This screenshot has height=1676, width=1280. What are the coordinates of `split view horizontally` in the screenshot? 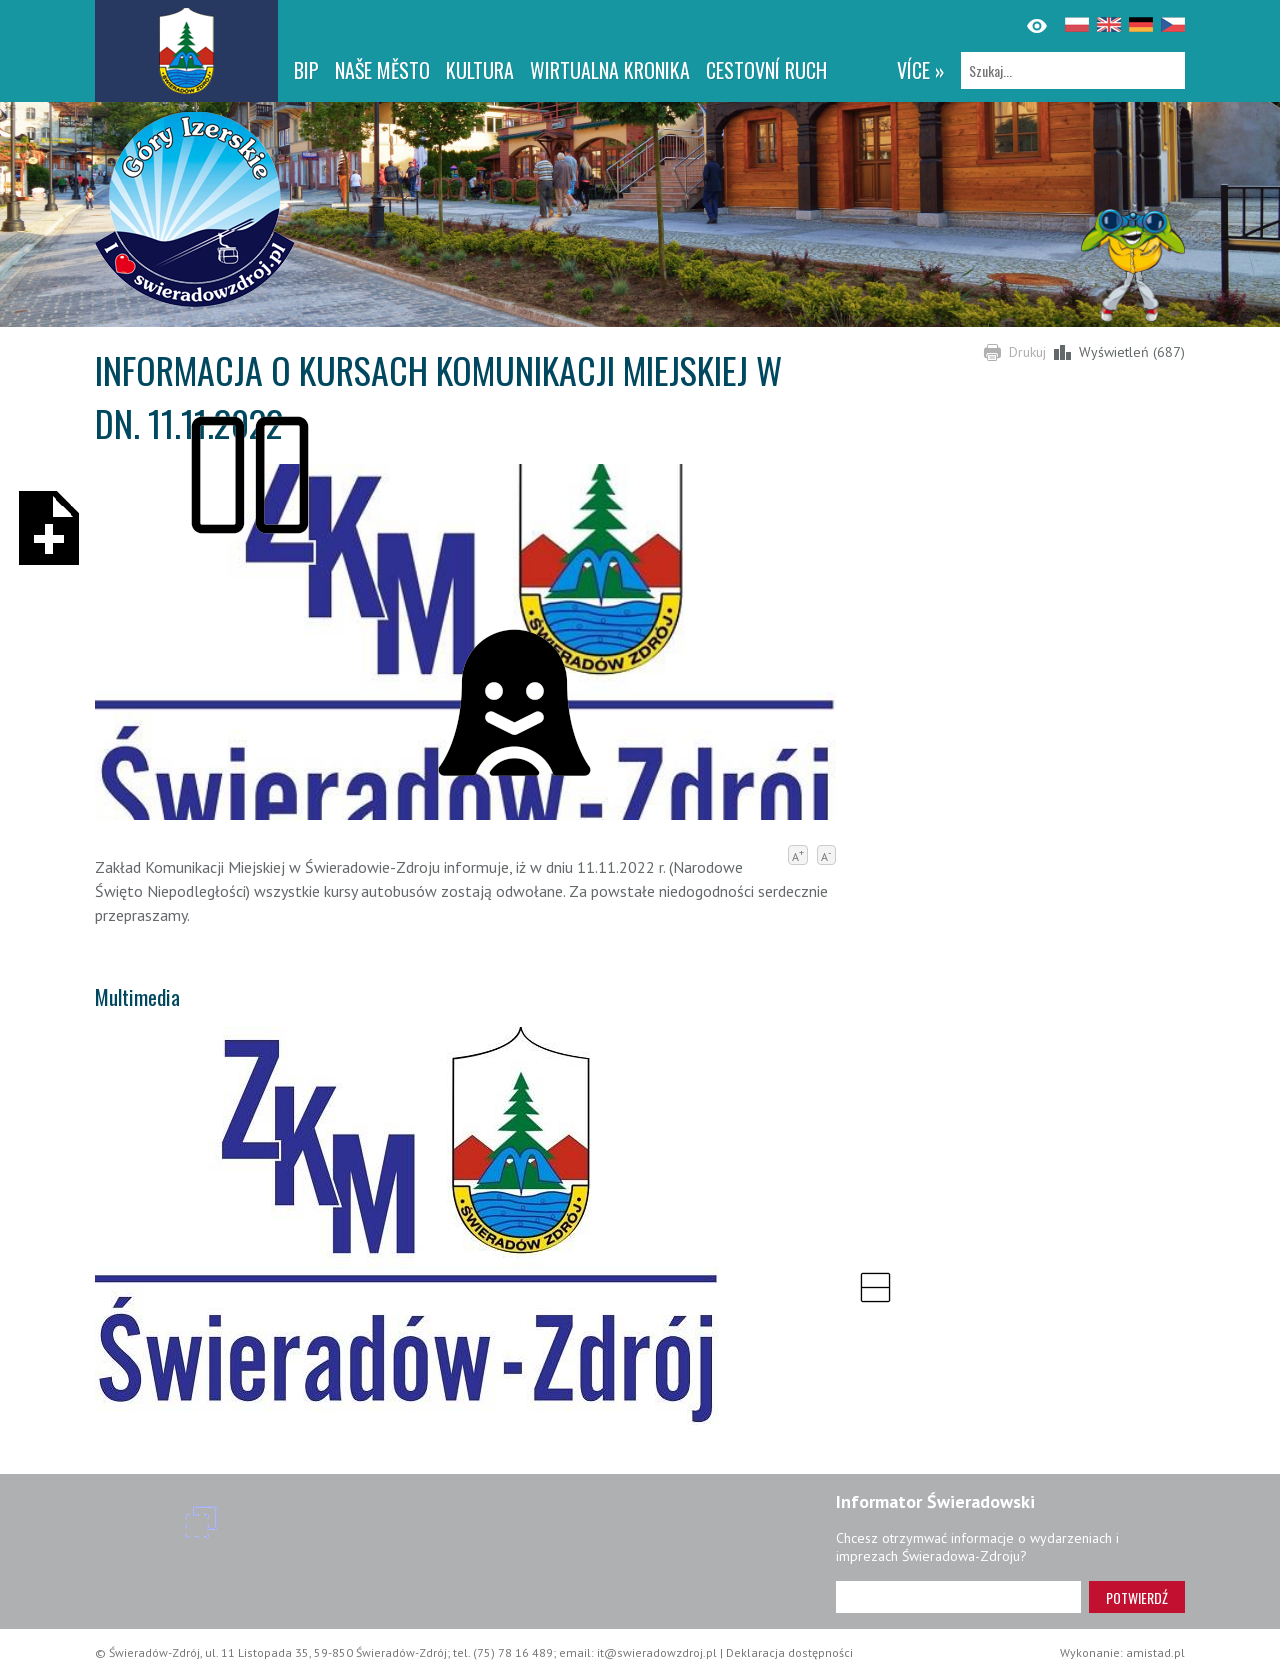 It's located at (875, 1287).